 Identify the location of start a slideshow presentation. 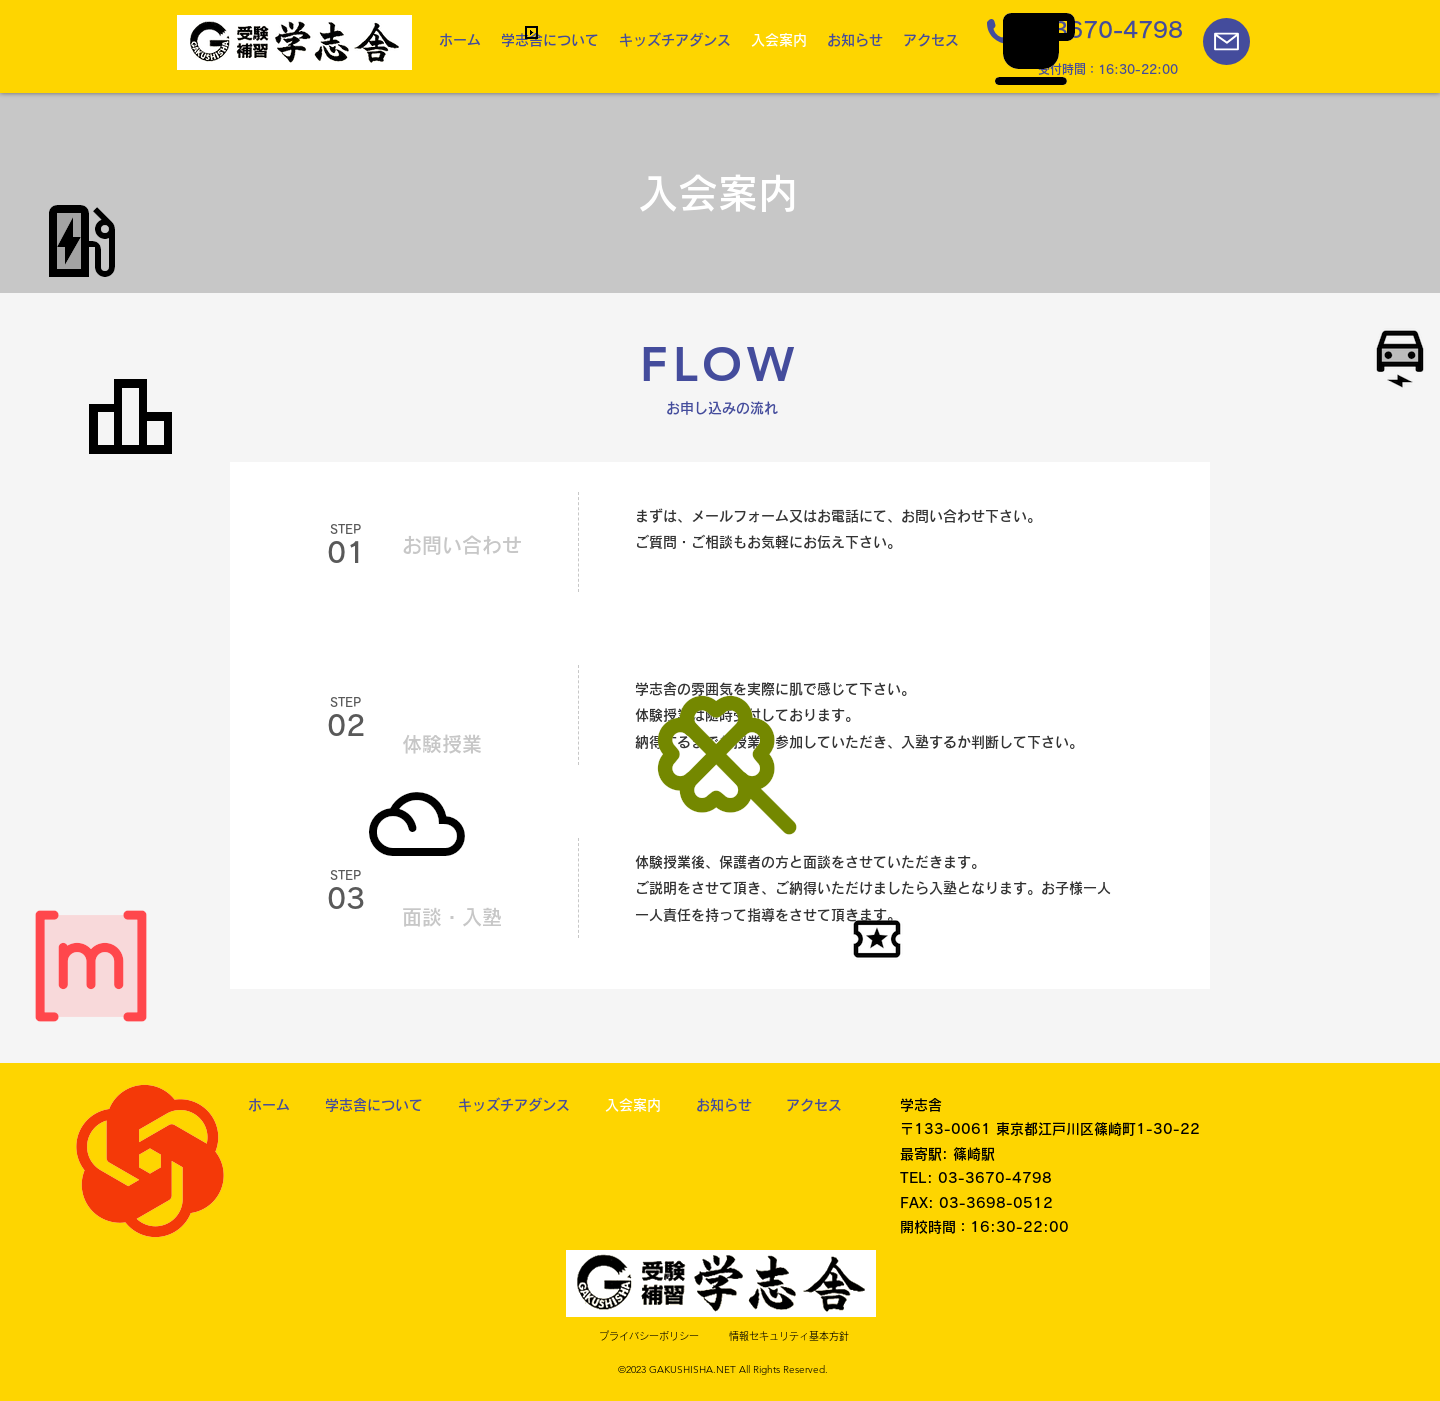
(531, 32).